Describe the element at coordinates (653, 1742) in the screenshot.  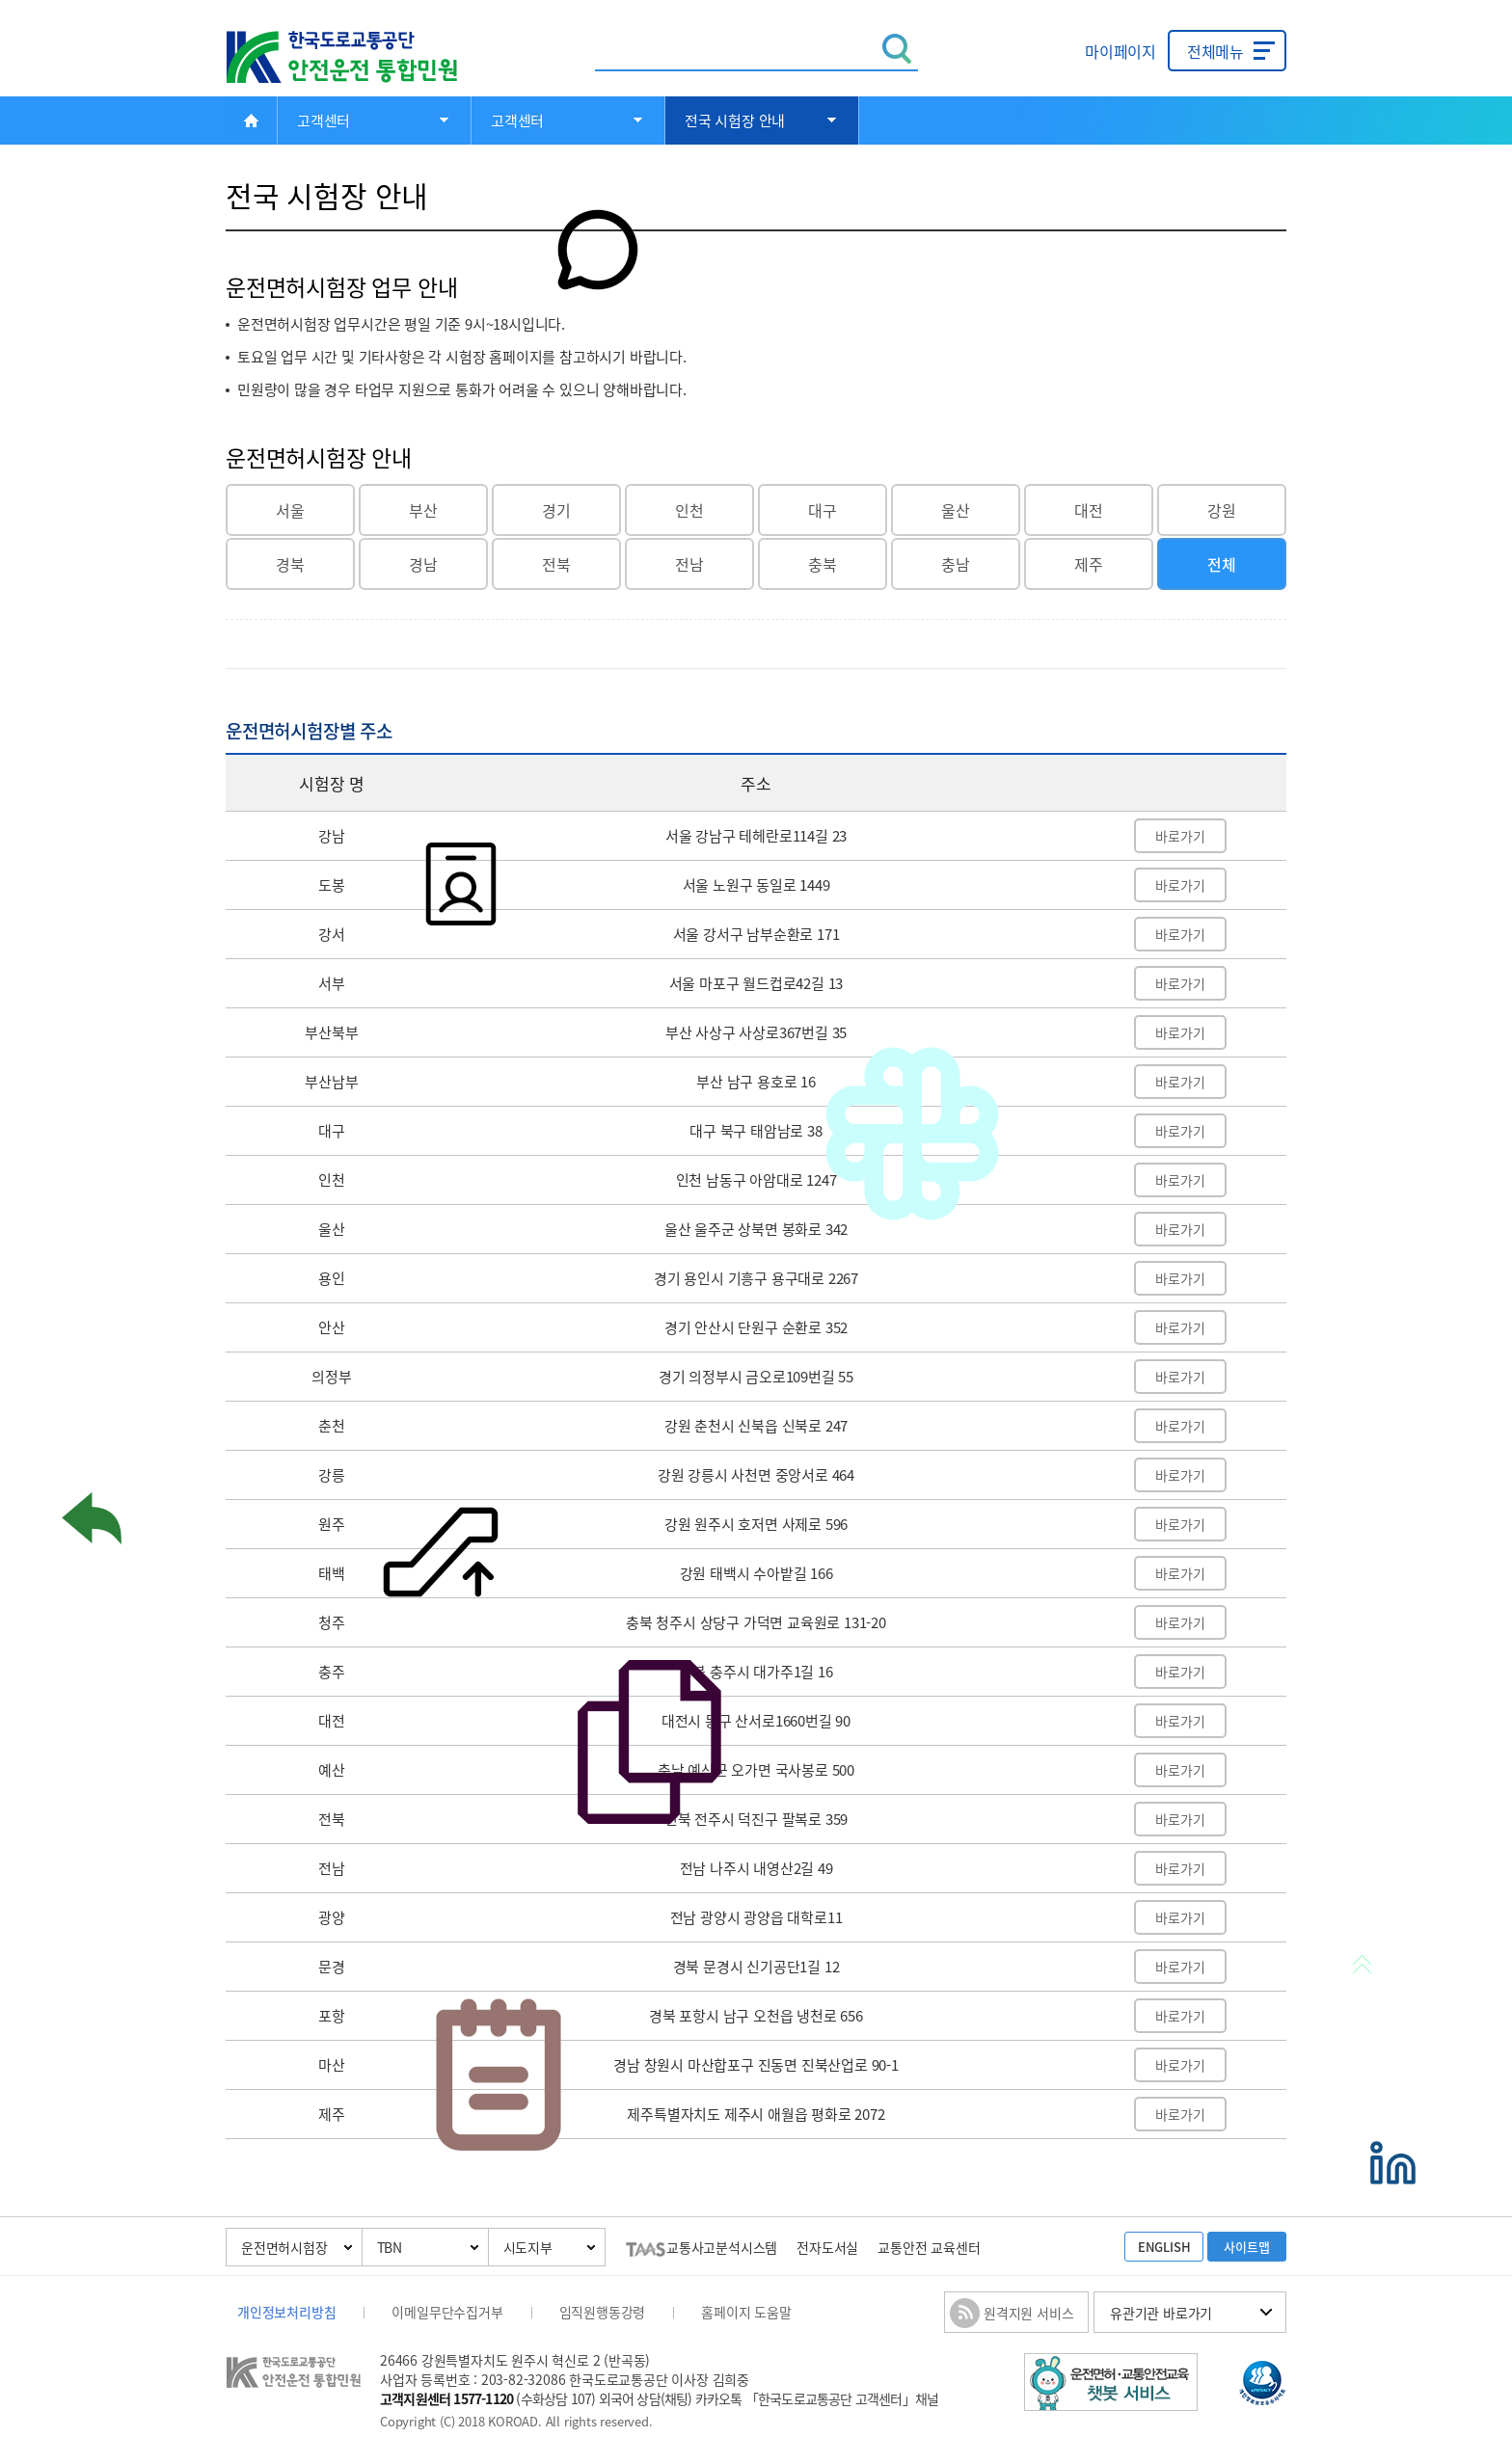
I see `browse files in the explorer panel` at that location.